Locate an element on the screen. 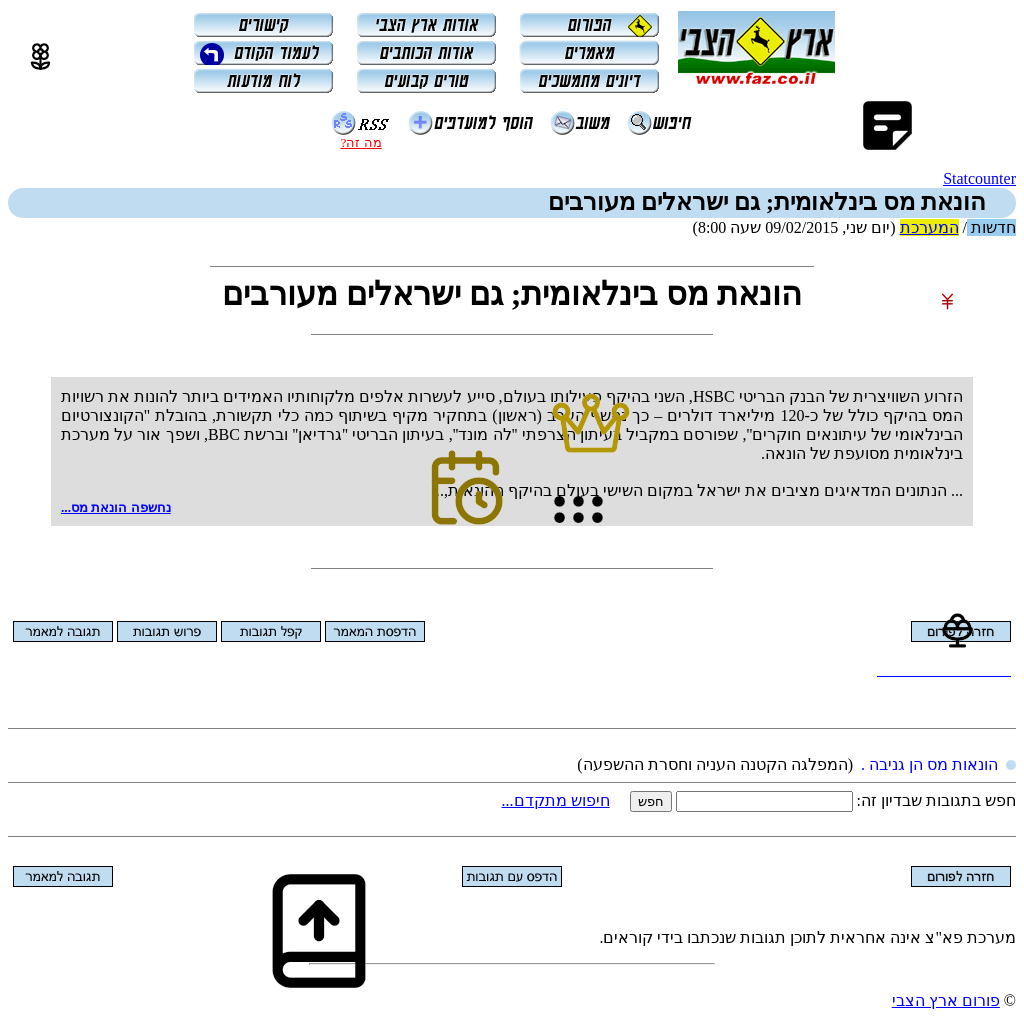 The image size is (1024, 1026). create a new note is located at coordinates (887, 125).